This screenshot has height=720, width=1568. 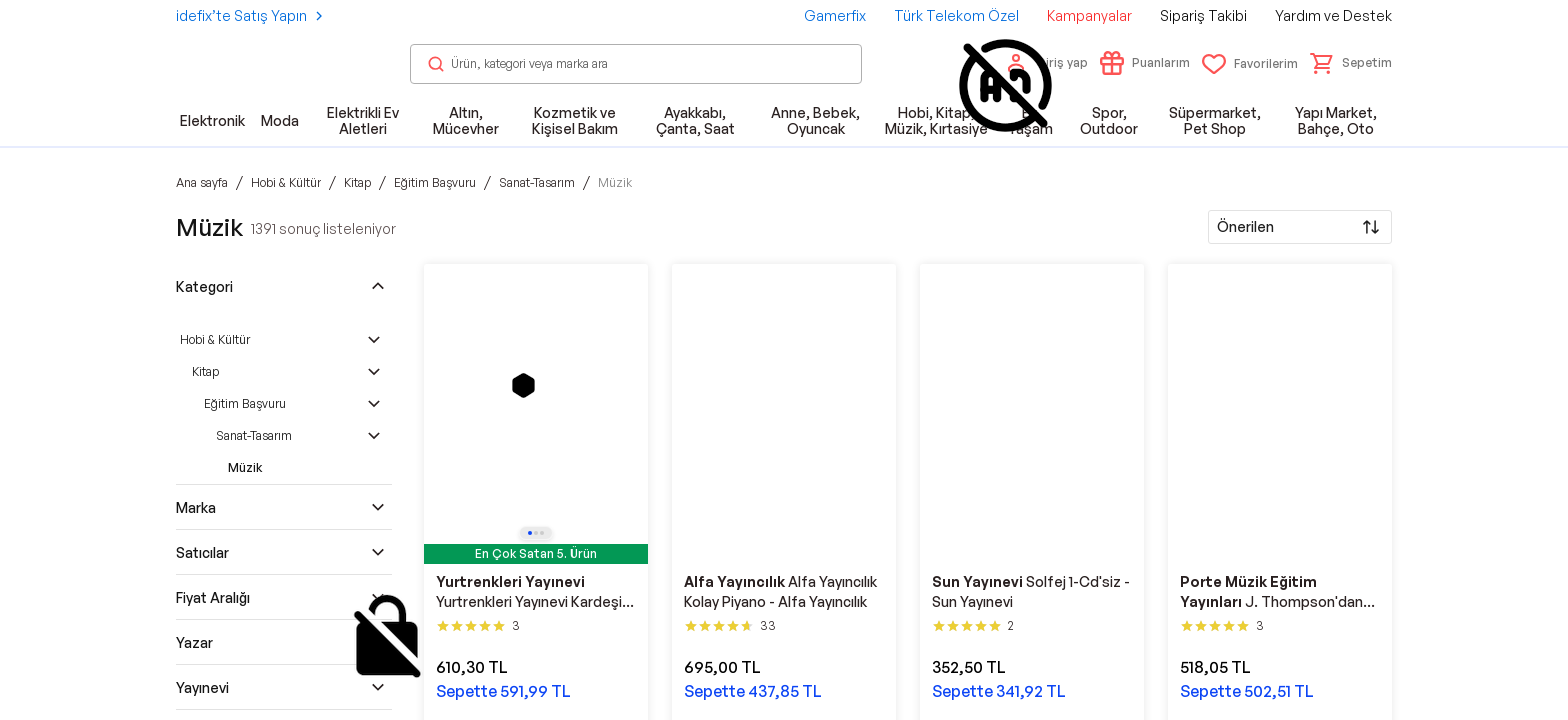 I want to click on ad-free mode enabled, so click(x=1005, y=85).